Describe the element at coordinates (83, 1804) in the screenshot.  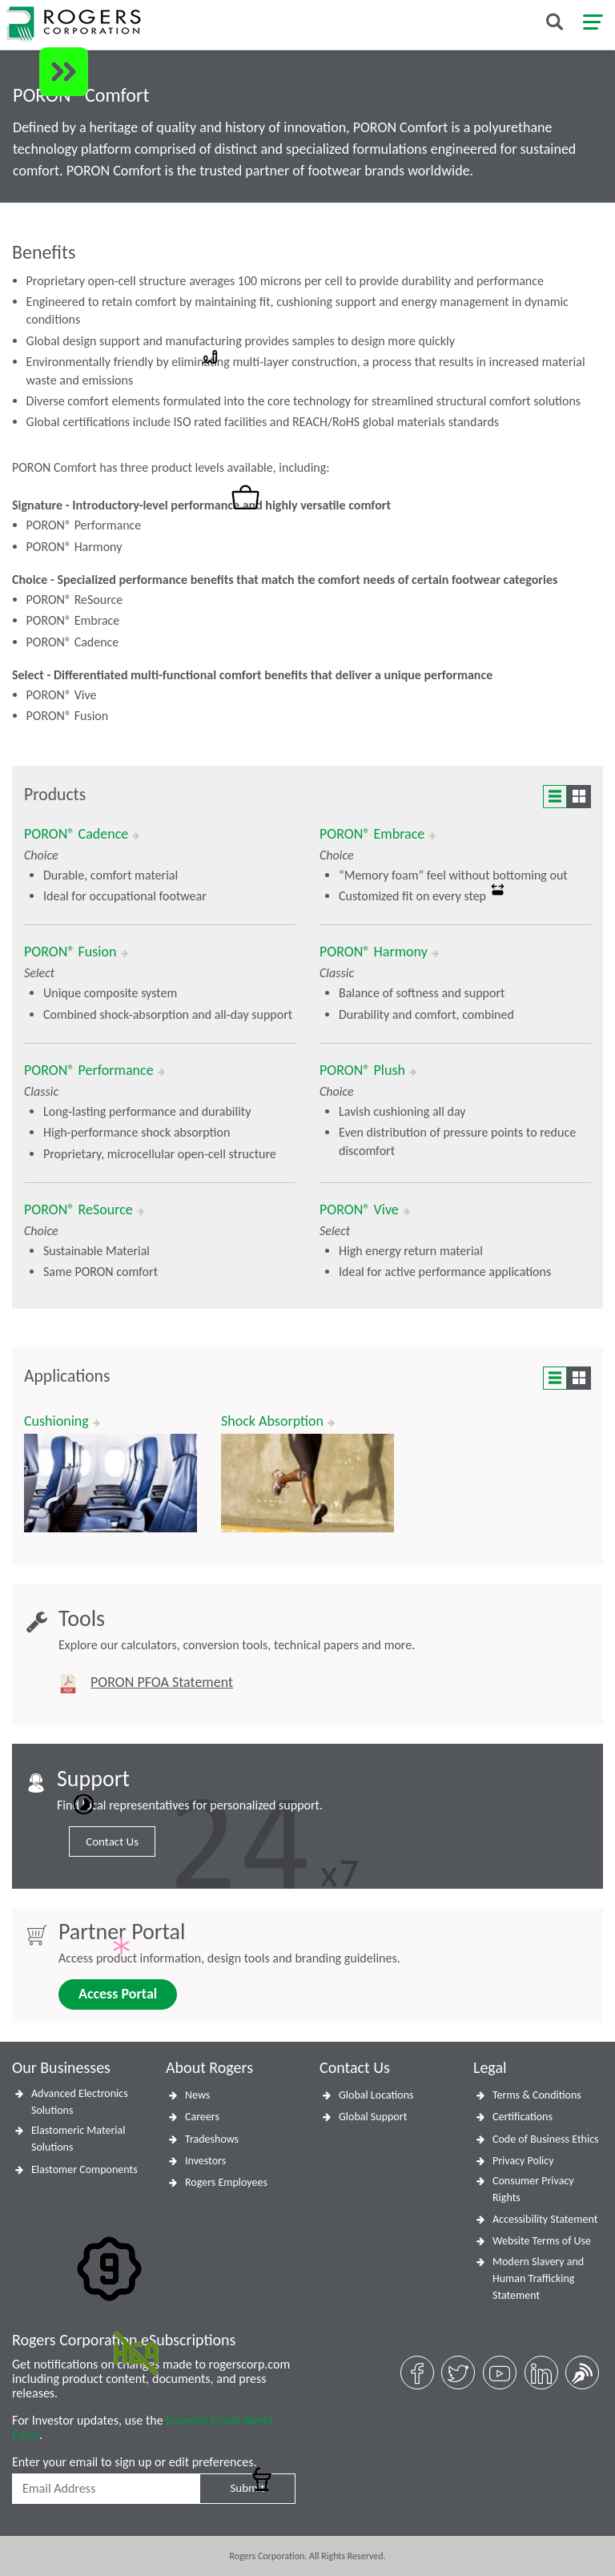
I see `enable timelapse recording mode` at that location.